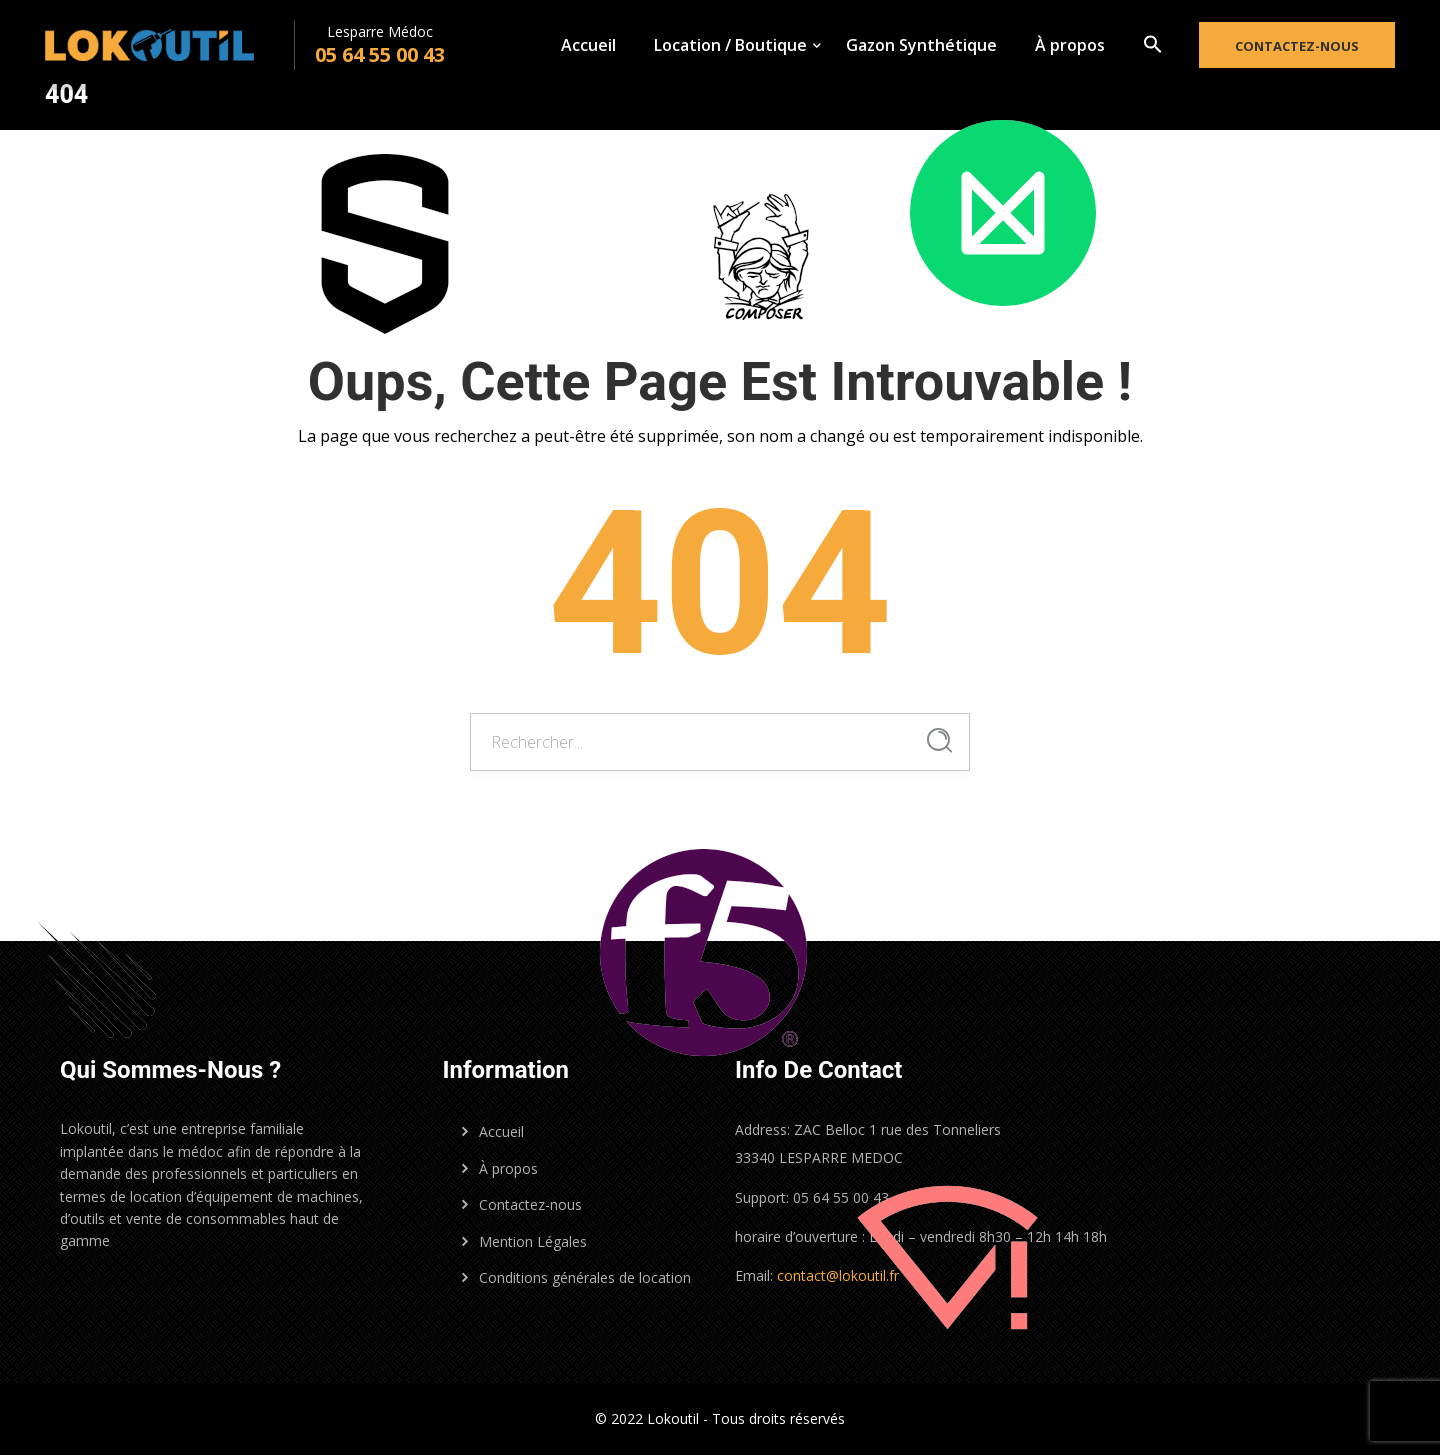  I want to click on meteor framework logo, so click(96, 979).